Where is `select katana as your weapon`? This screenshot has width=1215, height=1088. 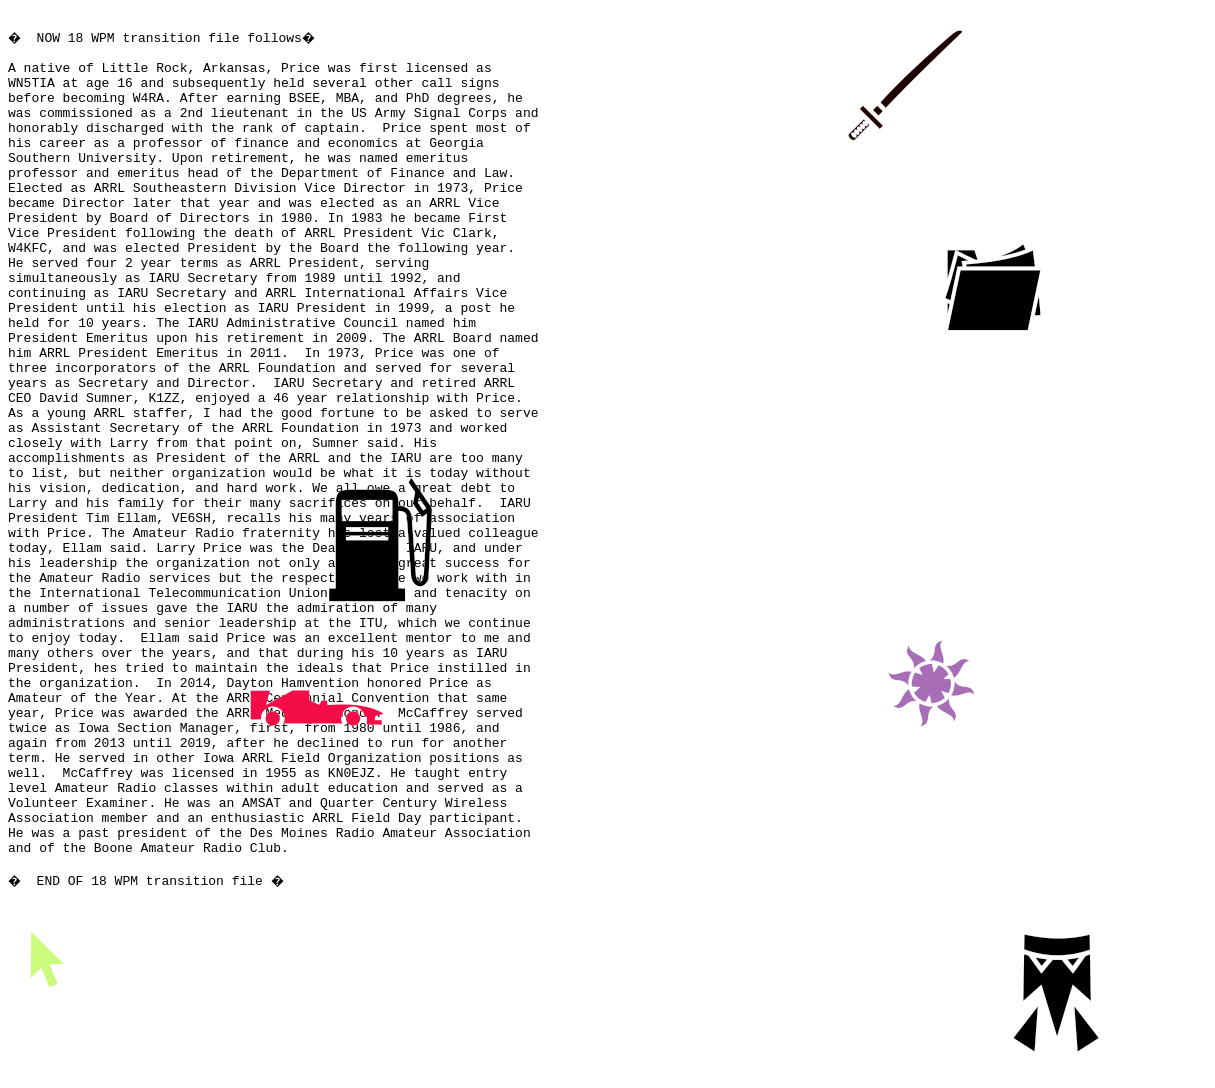
select katana as your weapon is located at coordinates (905, 85).